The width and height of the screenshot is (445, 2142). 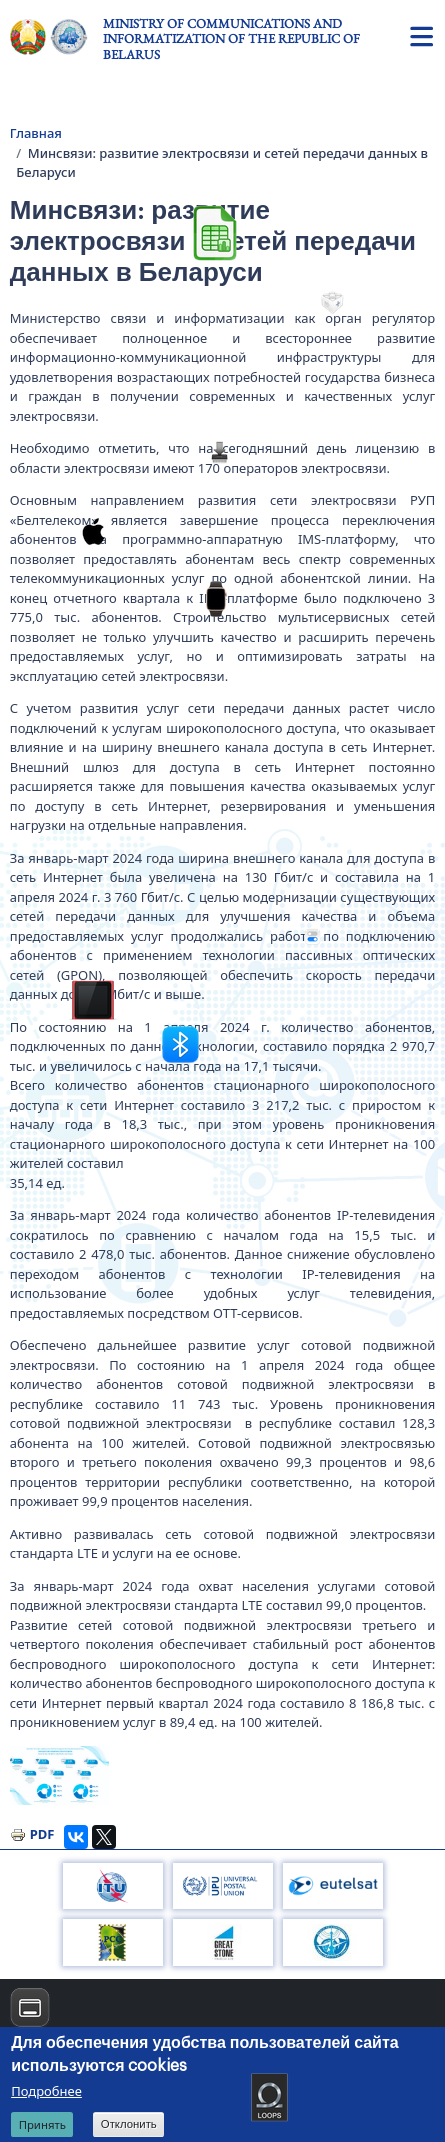 What do you see at coordinates (269, 2098) in the screenshot?
I see `manage Apple Loops storage in GarageBand` at bounding box center [269, 2098].